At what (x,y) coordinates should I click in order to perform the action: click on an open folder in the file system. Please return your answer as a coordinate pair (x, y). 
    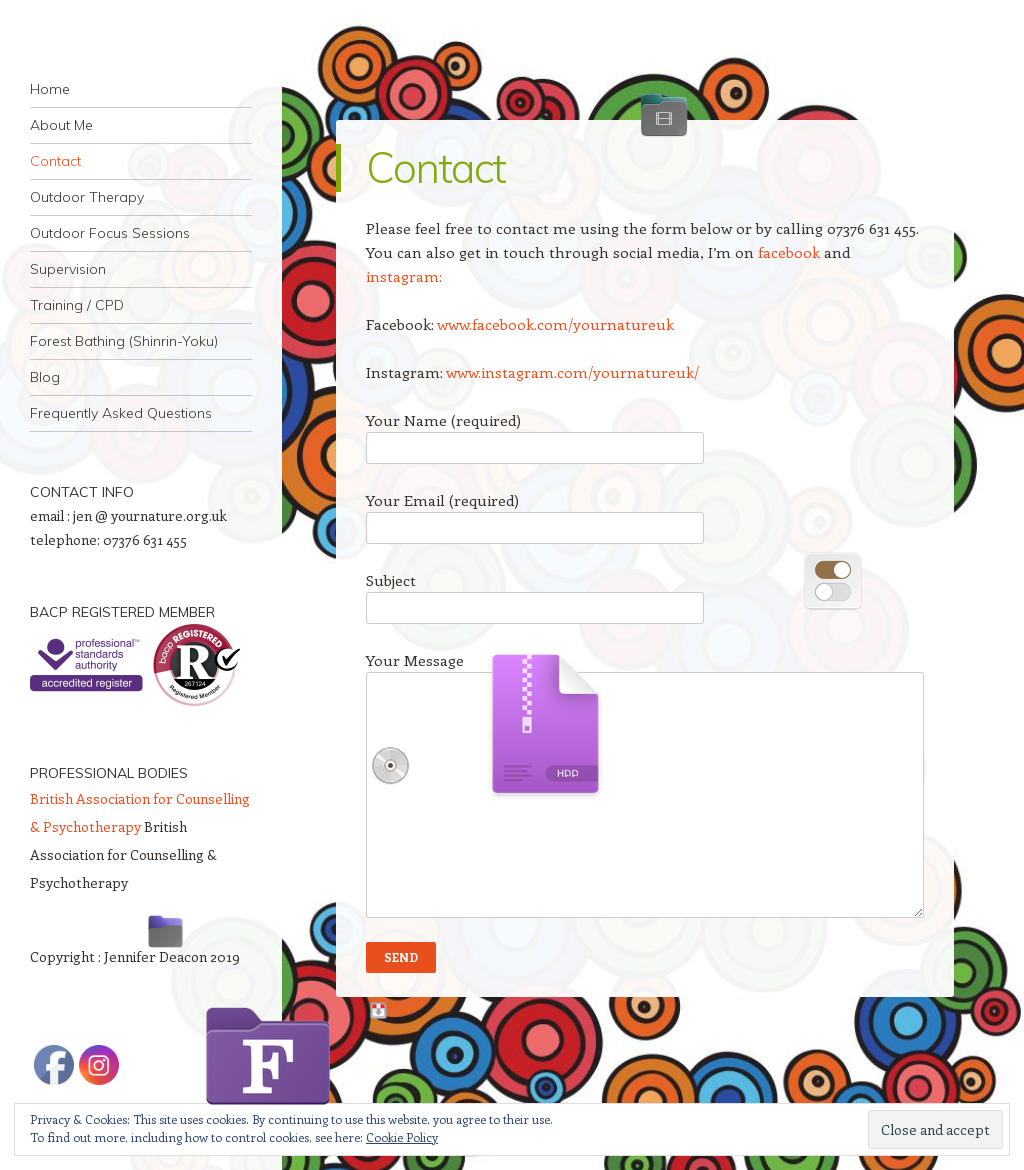
    Looking at the image, I should click on (165, 931).